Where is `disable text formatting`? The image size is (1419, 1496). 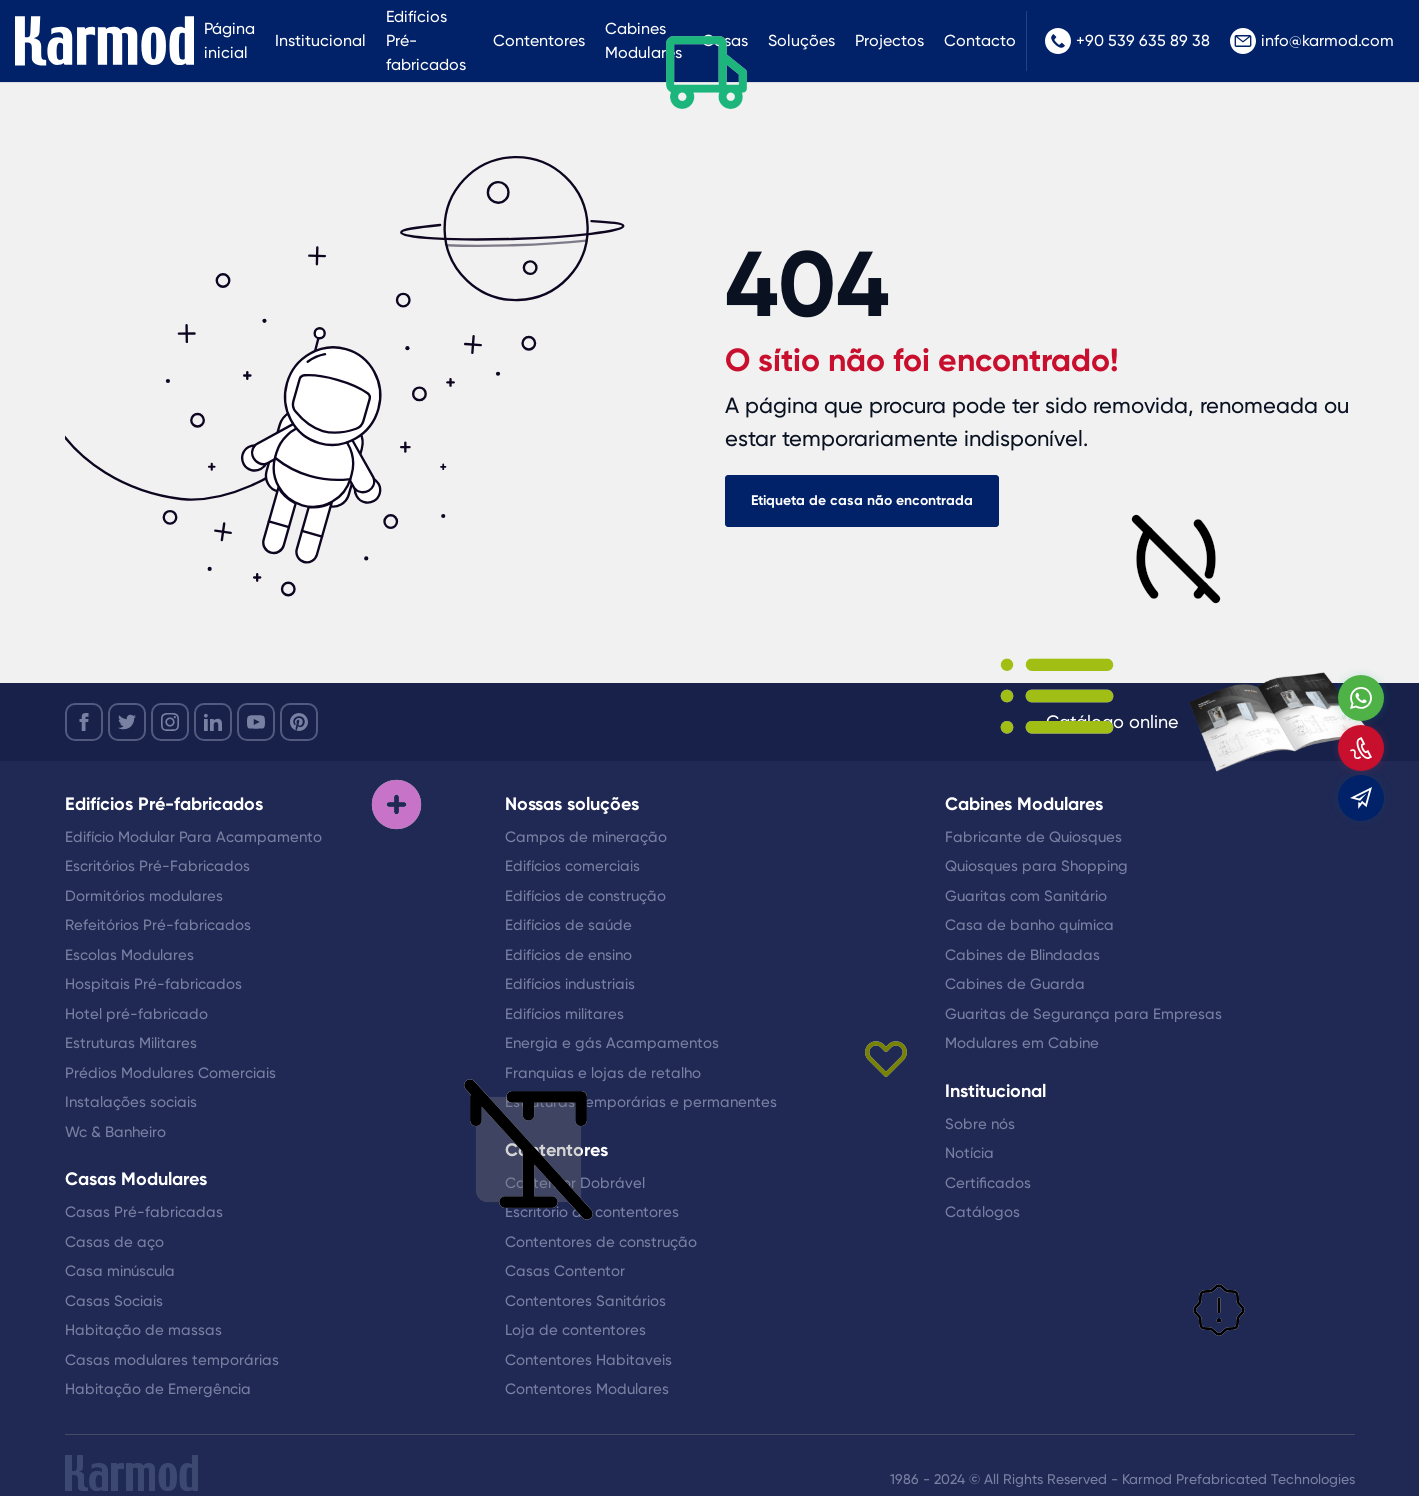 disable text formatting is located at coordinates (528, 1149).